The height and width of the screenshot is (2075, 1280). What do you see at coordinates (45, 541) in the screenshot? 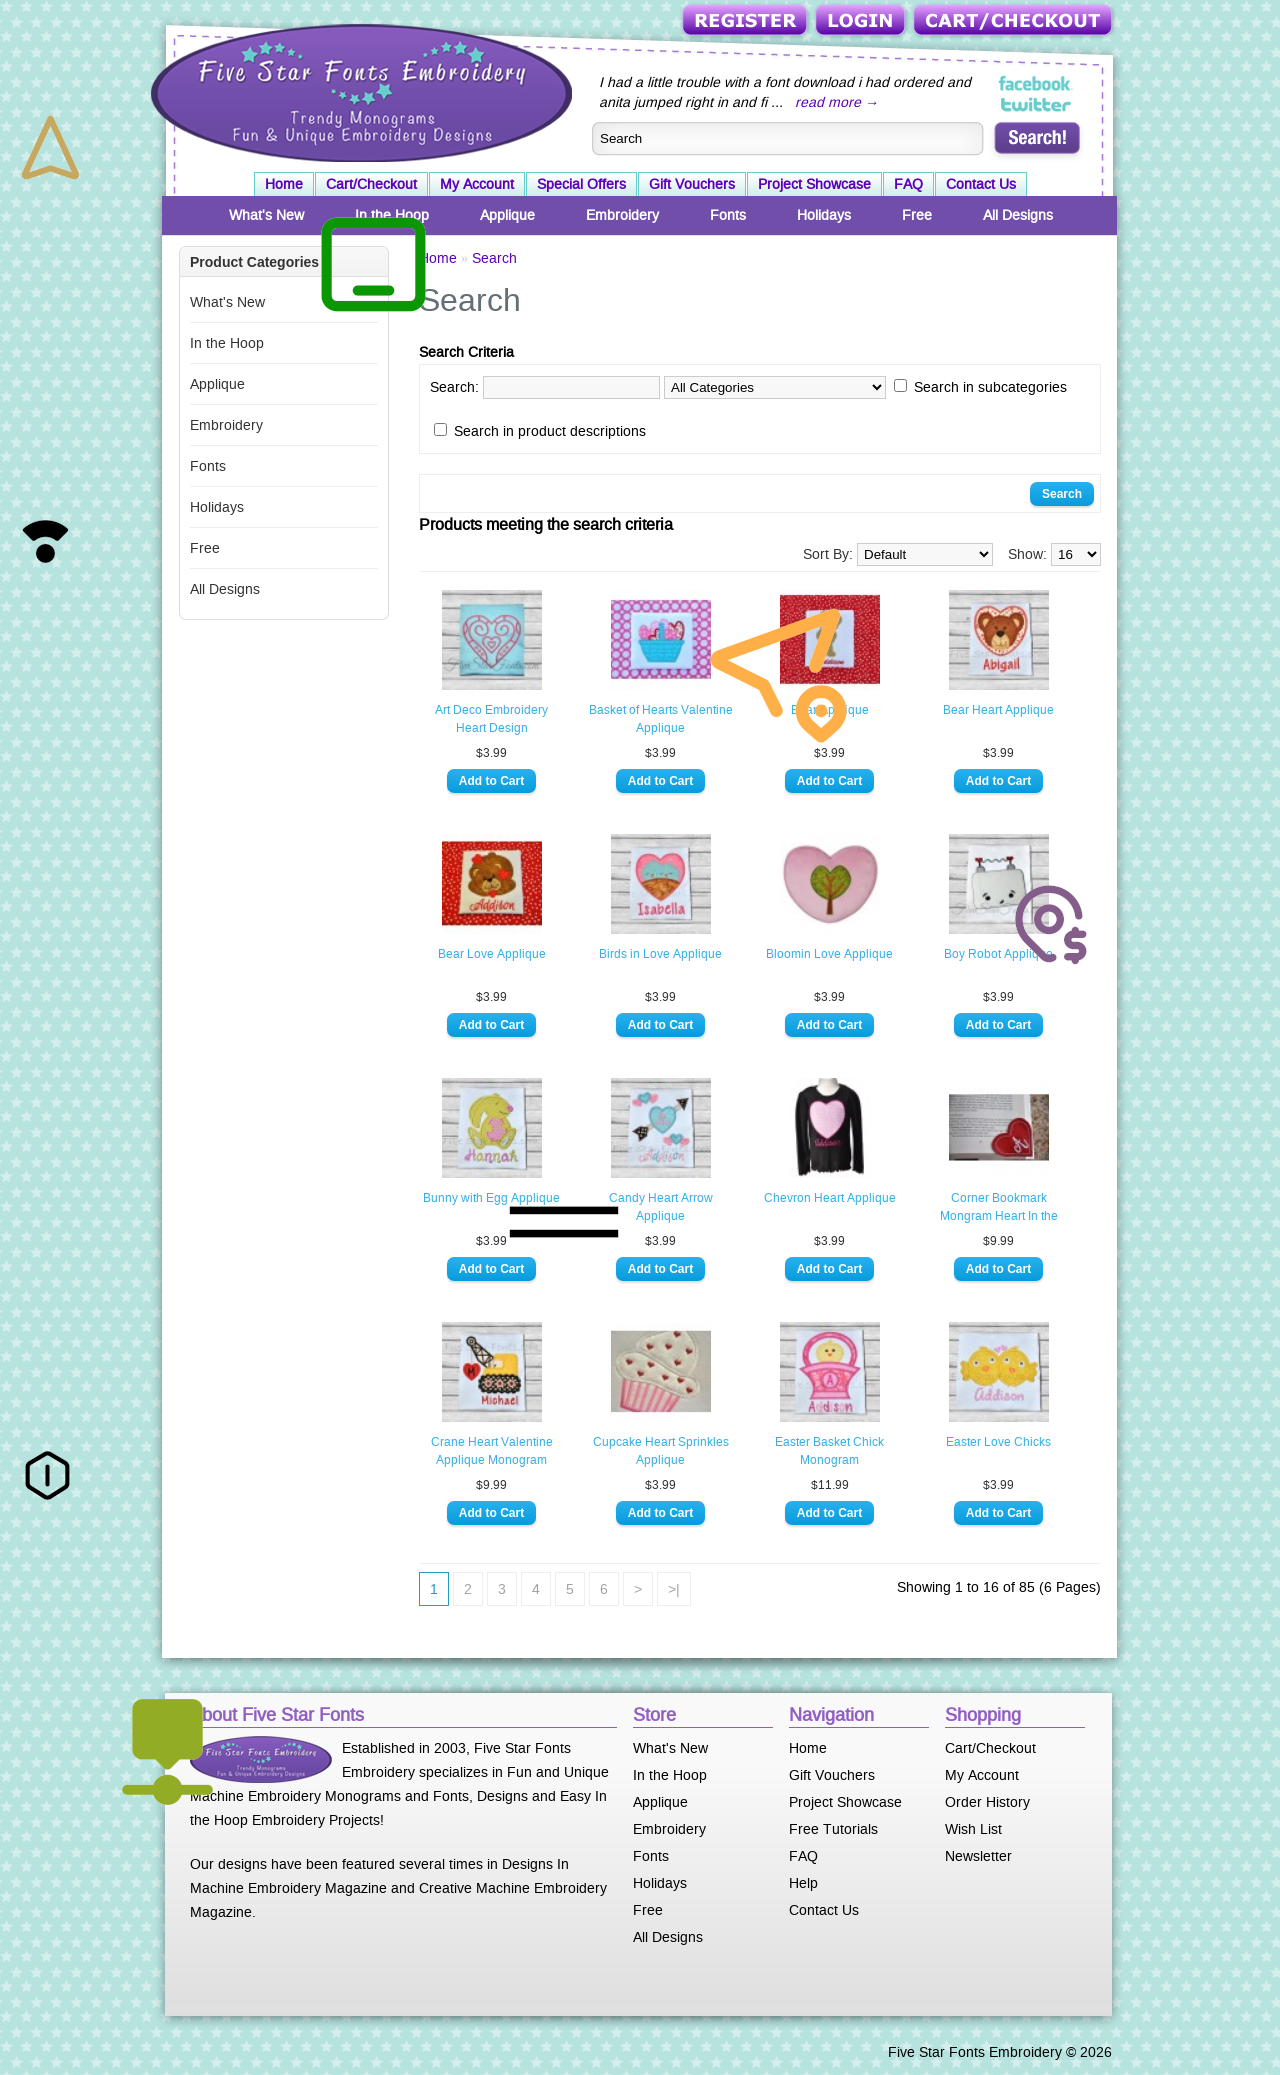
I see `calibrate your device's compass` at bounding box center [45, 541].